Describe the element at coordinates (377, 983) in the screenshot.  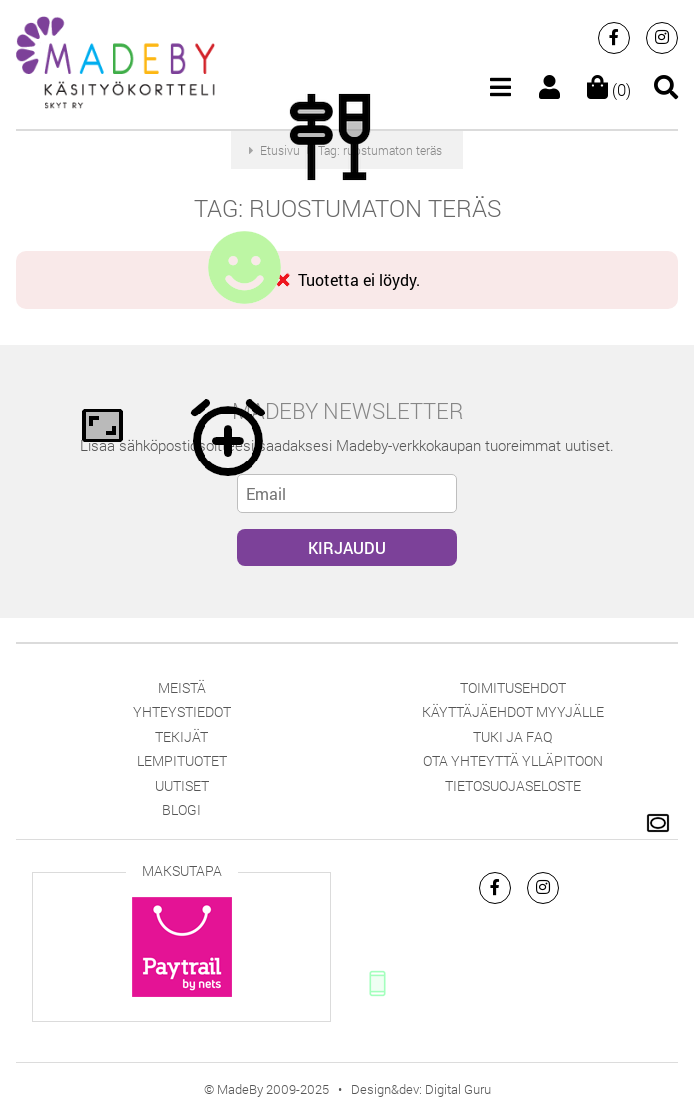
I see `switch to mobile view` at that location.